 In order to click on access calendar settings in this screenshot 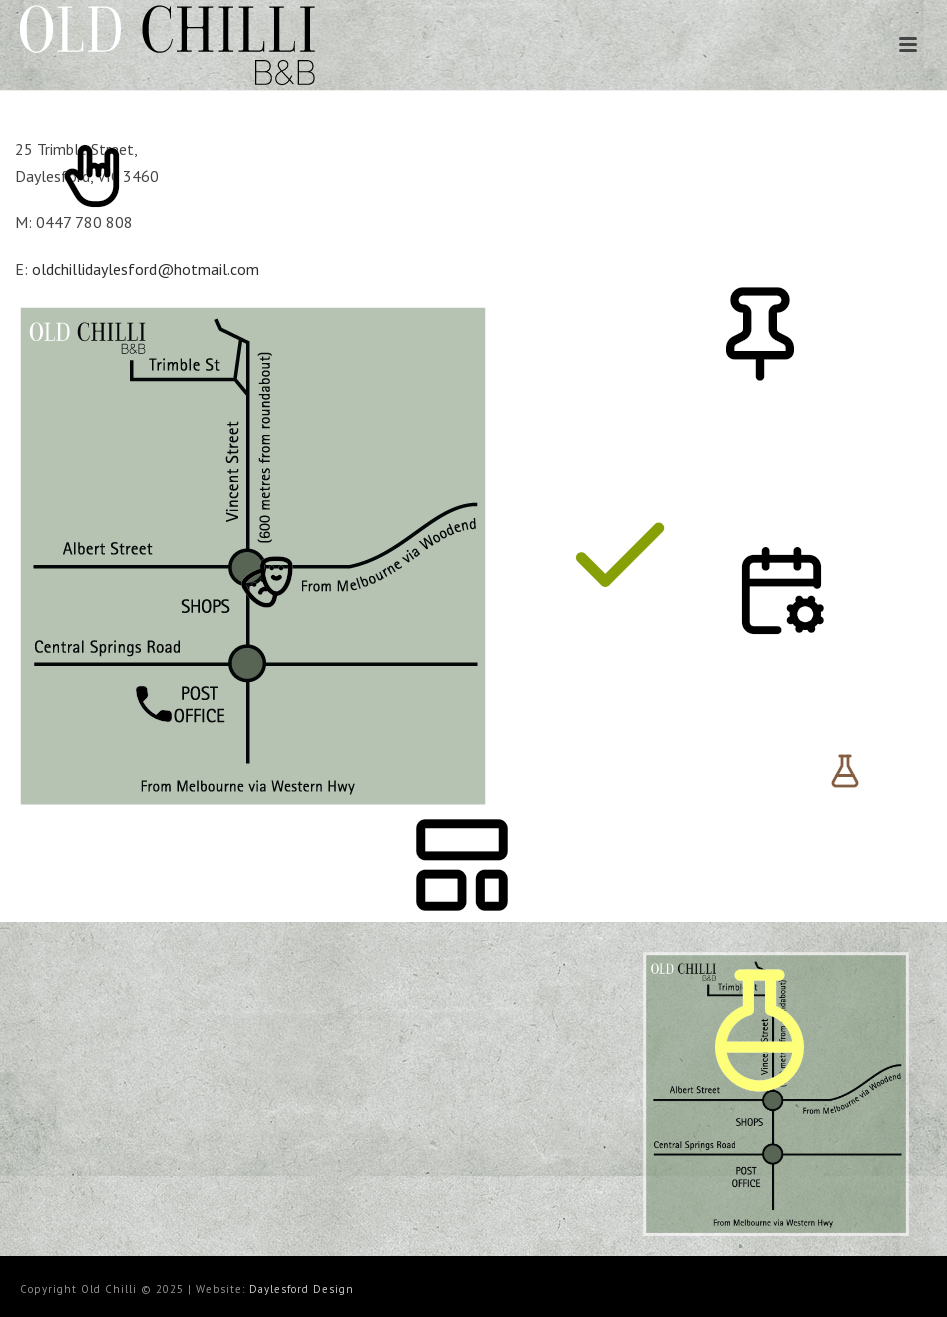, I will do `click(781, 590)`.